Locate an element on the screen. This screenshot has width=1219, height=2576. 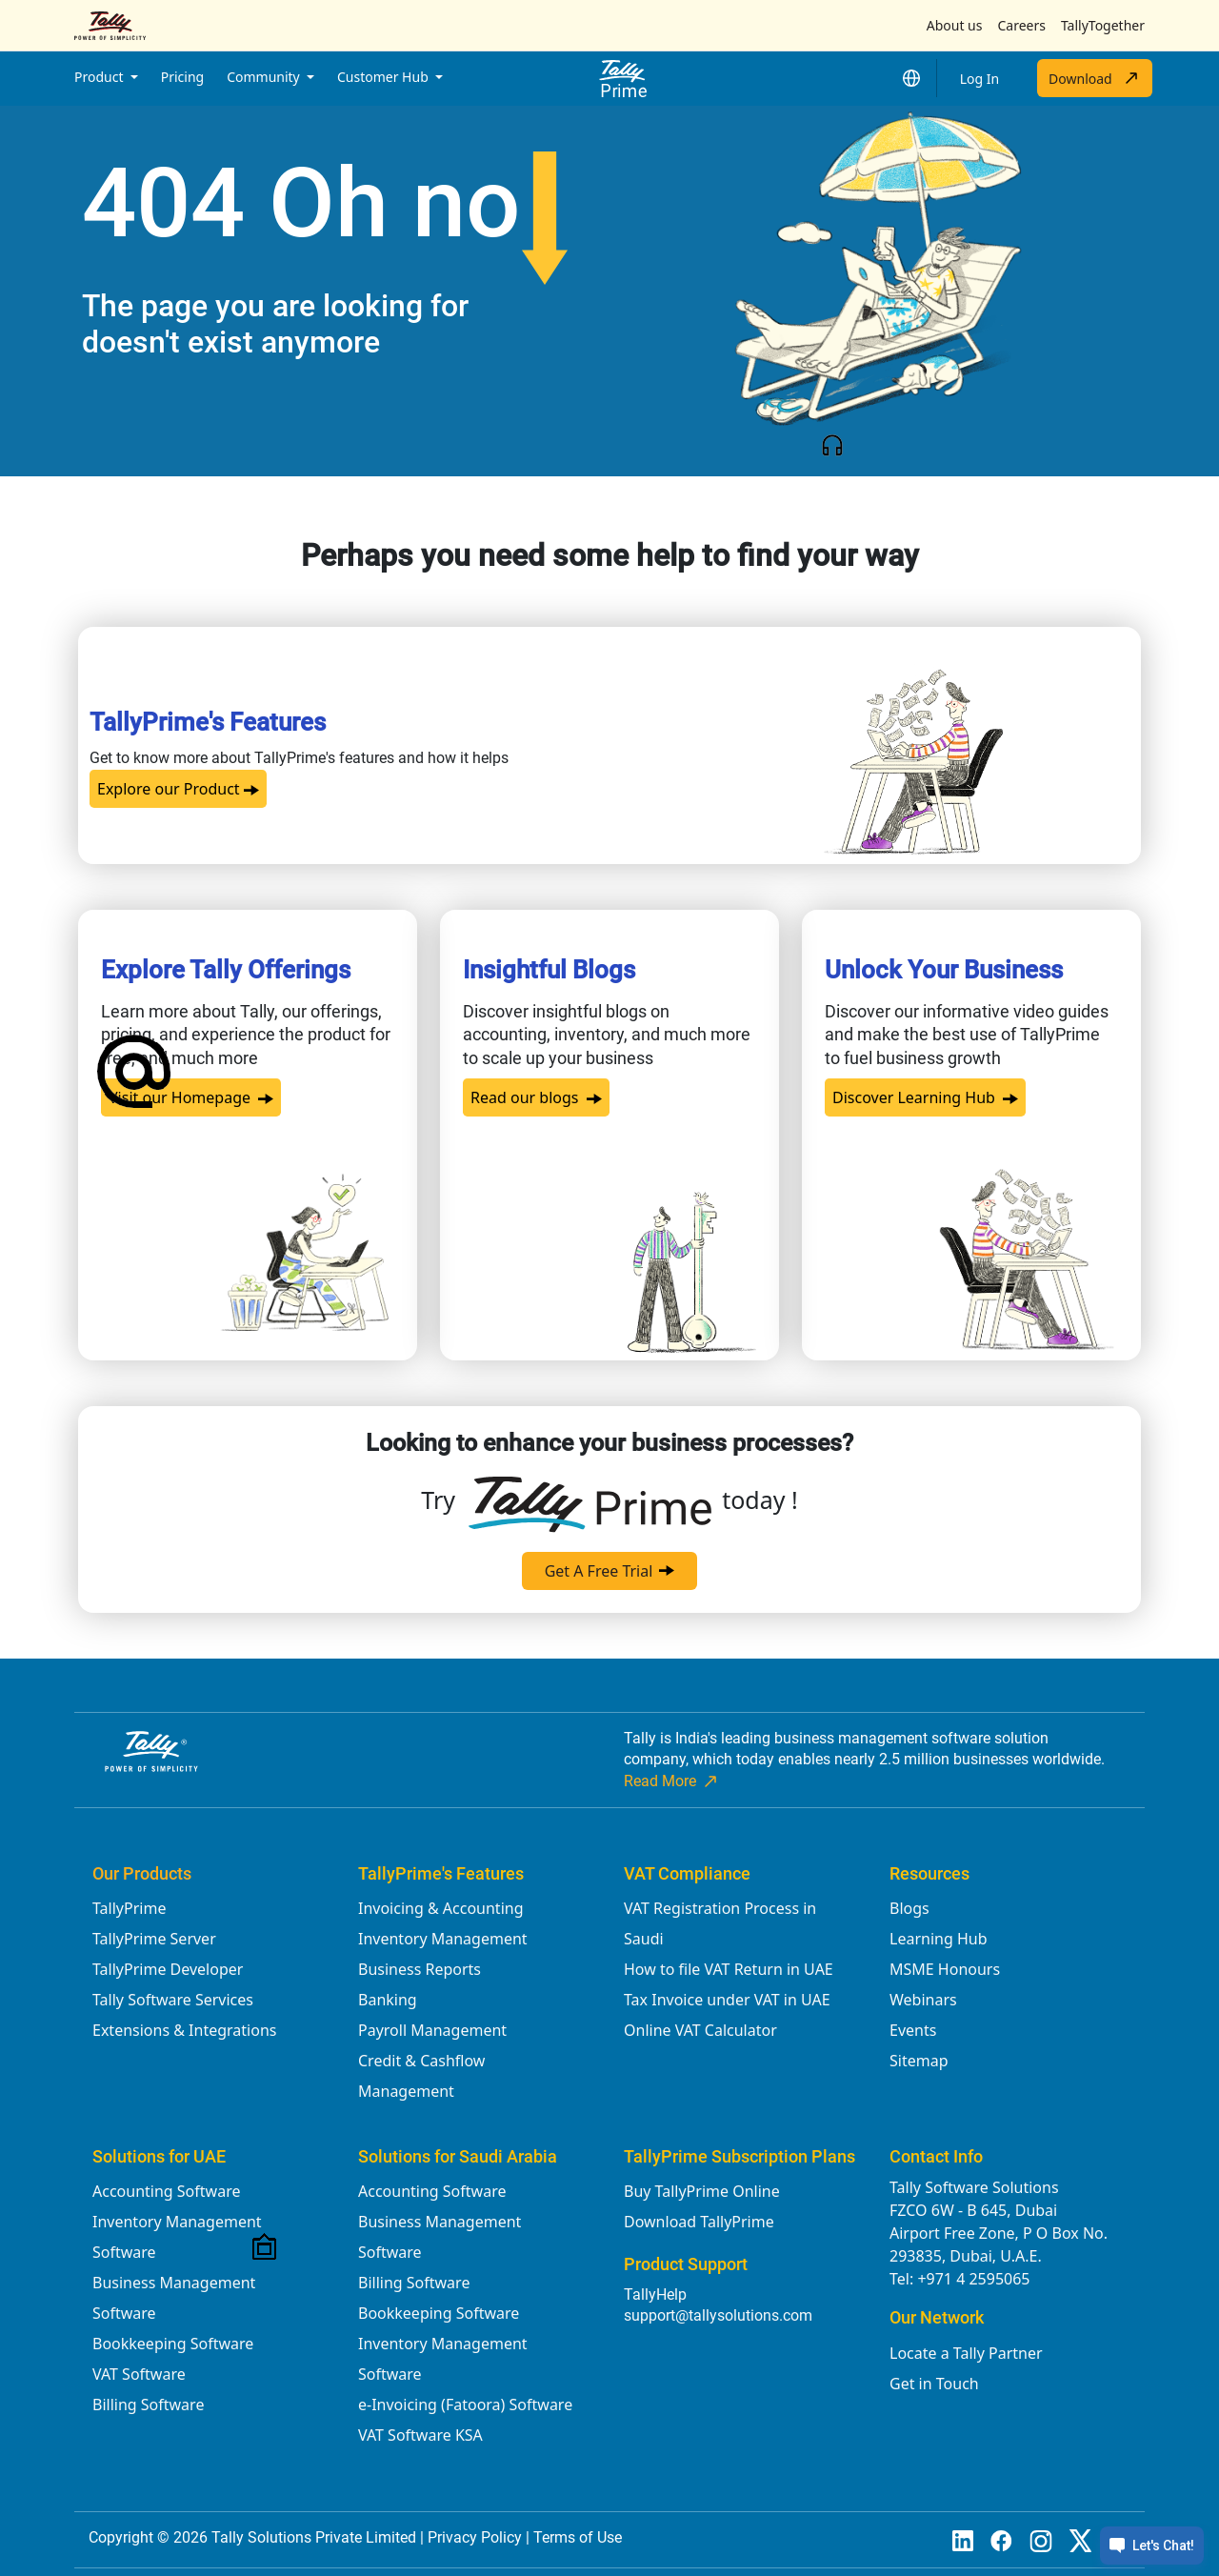
enter or view email address is located at coordinates (133, 1071).